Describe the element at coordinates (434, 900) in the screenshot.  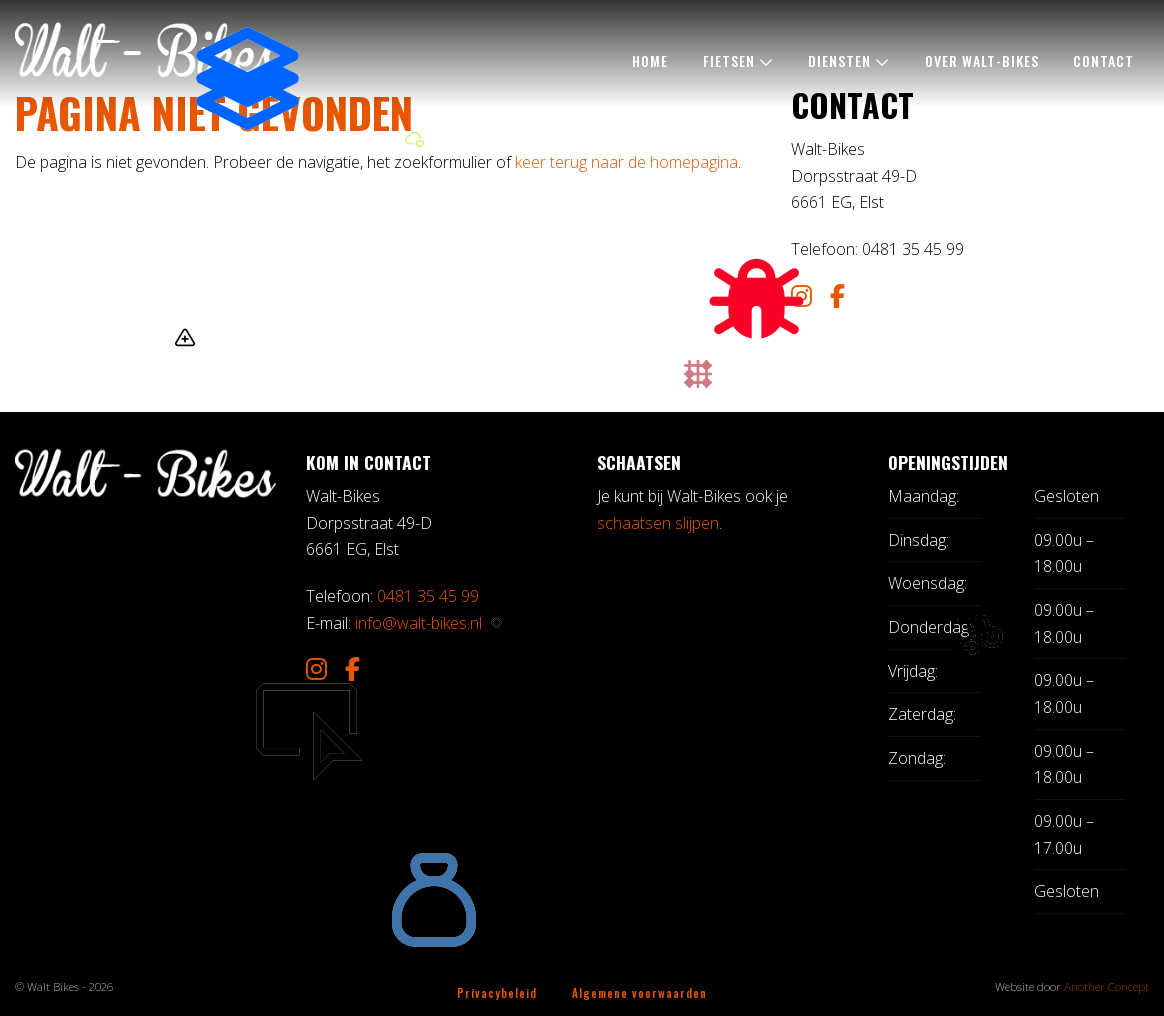
I see `view your earnings or balance` at that location.